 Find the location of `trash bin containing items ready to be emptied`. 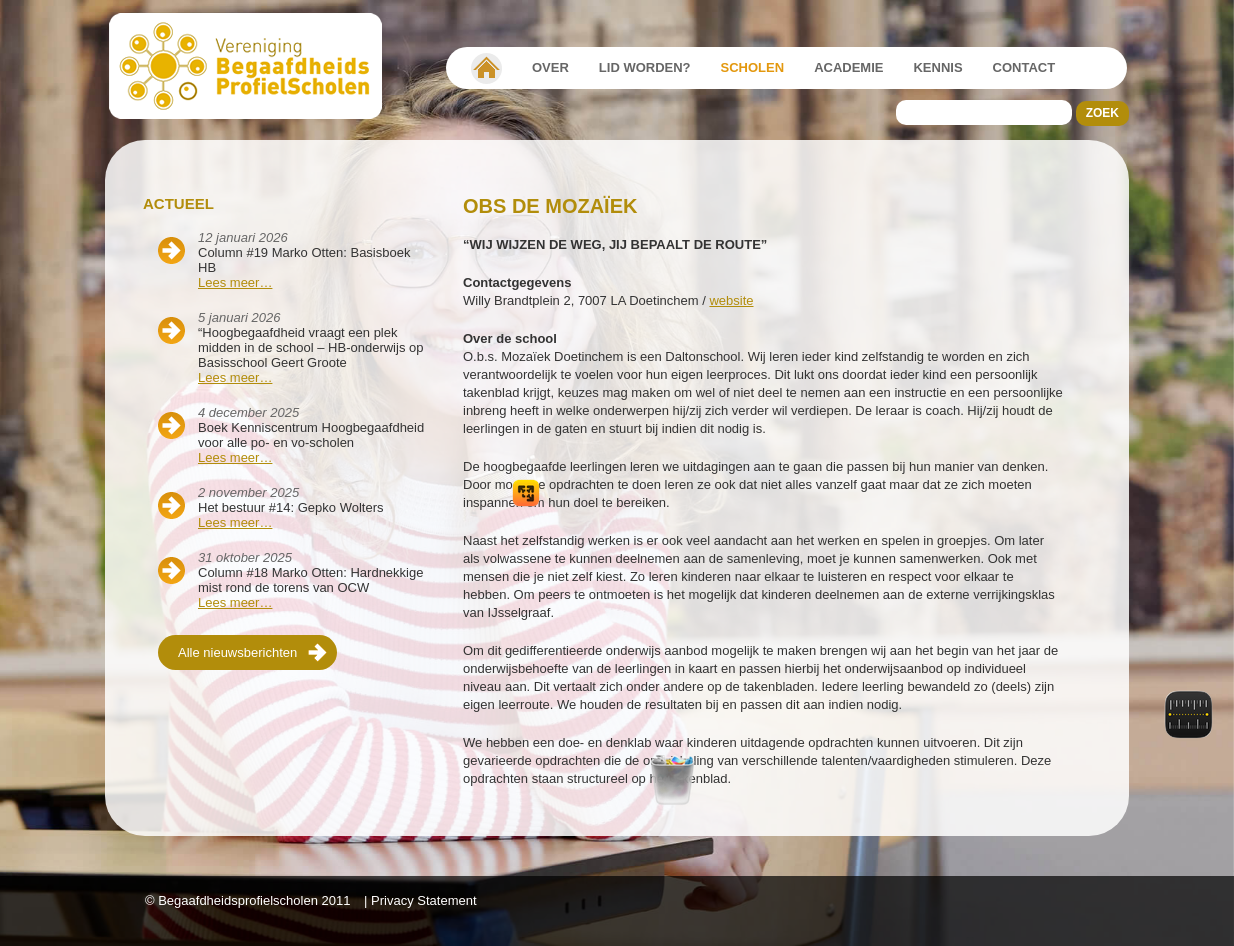

trash bin containing items ready to be emptied is located at coordinates (672, 780).